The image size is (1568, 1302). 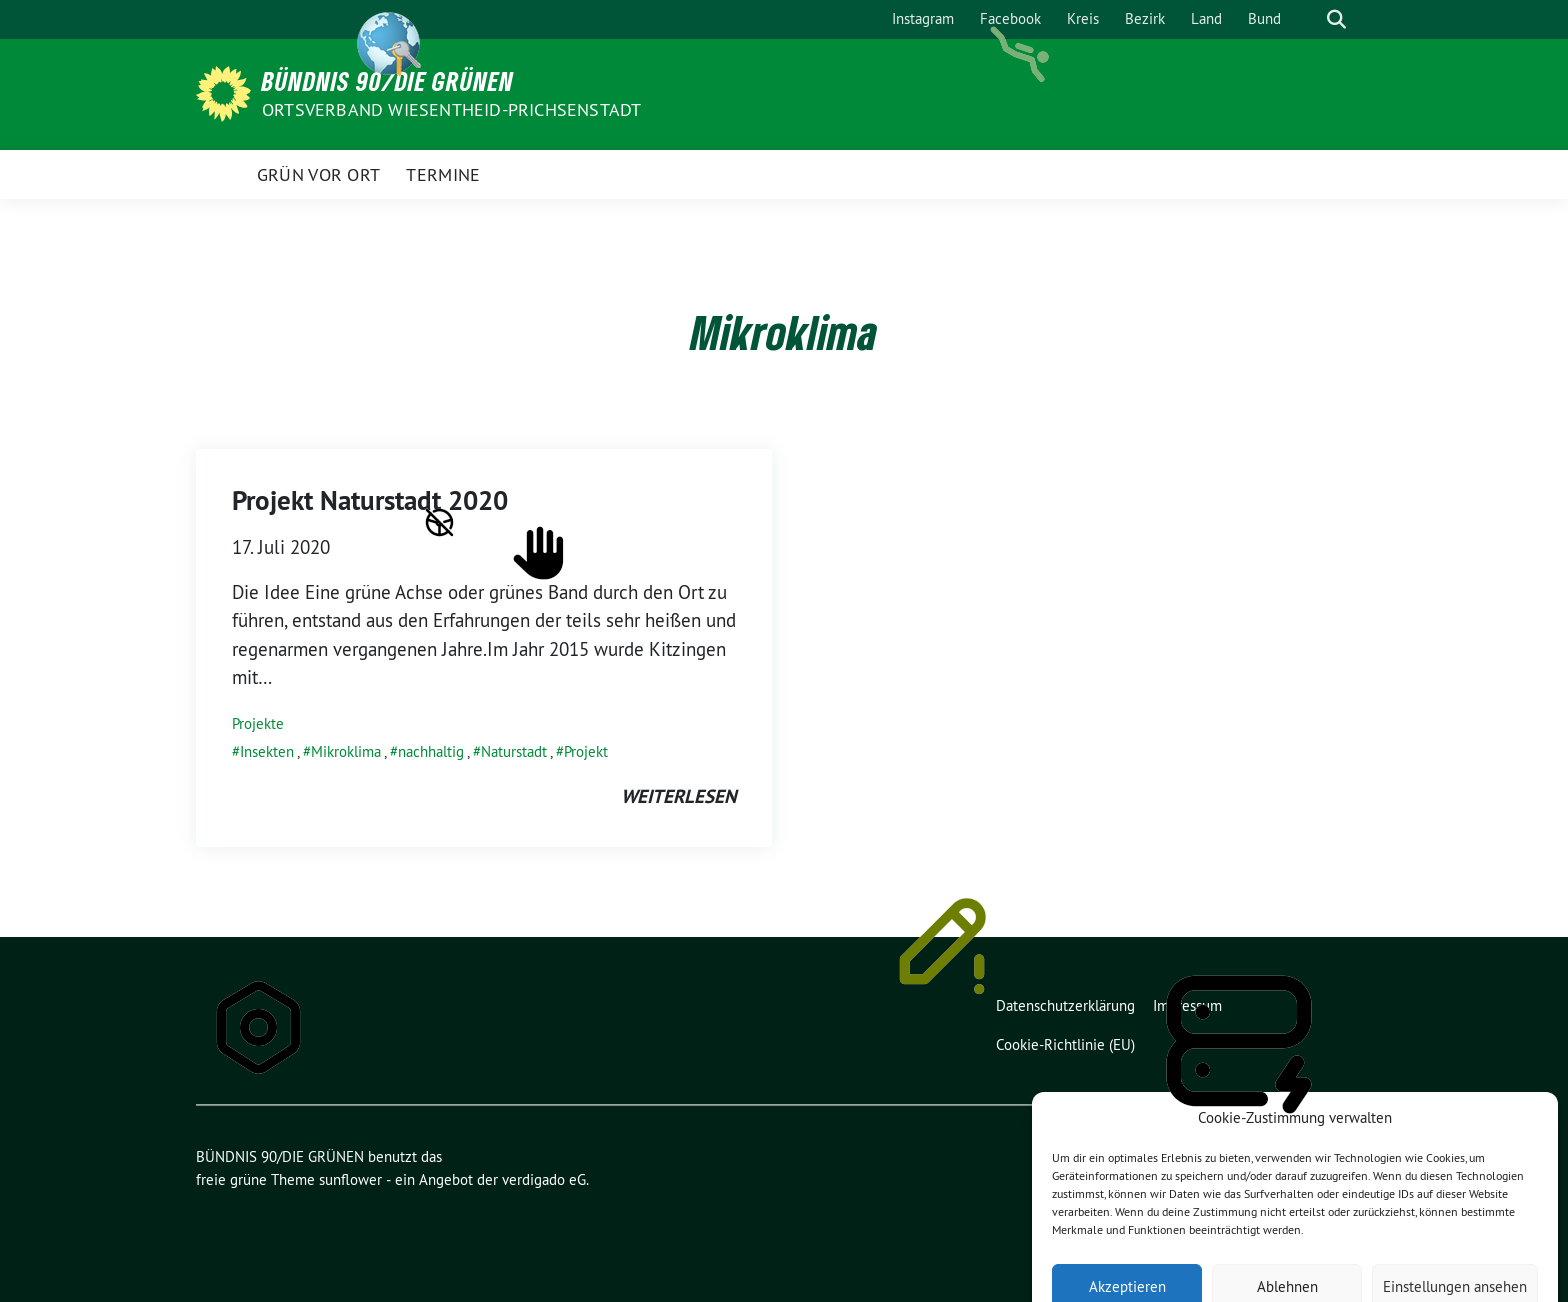 I want to click on disable steering or driving controls, so click(x=439, y=522).